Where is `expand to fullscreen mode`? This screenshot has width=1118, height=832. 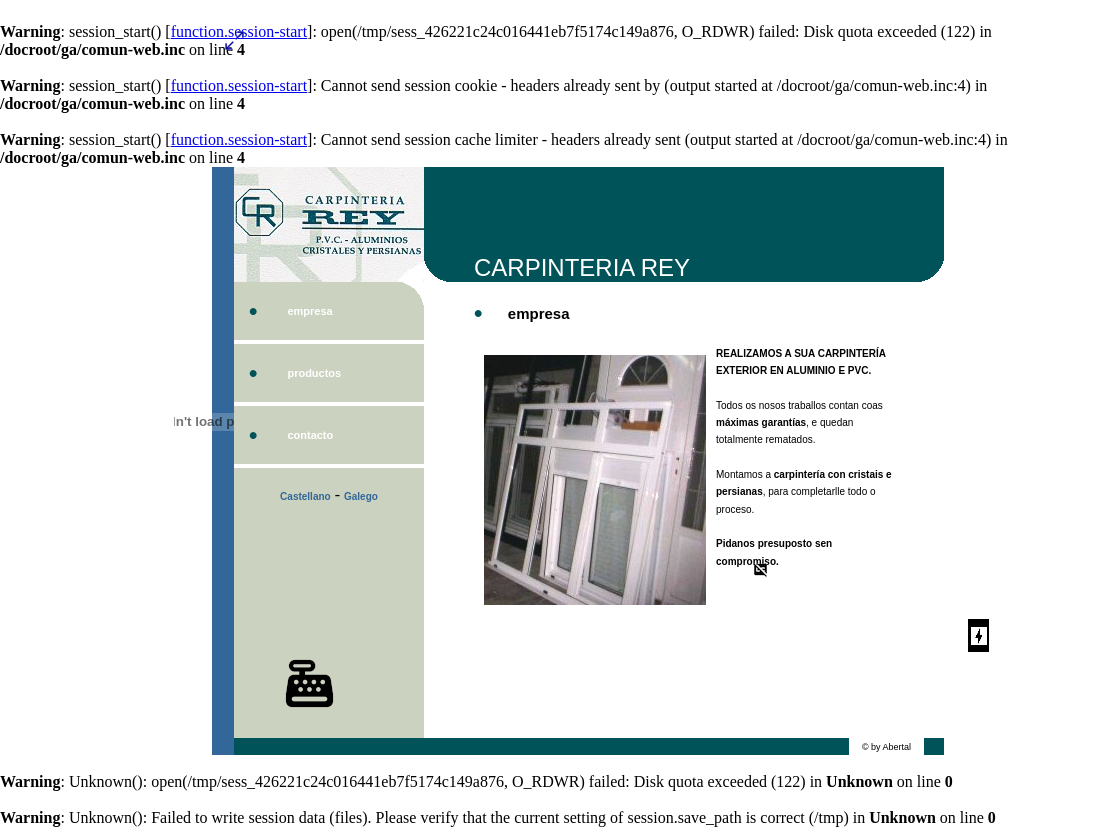
expand to fullscreen mode is located at coordinates (234, 40).